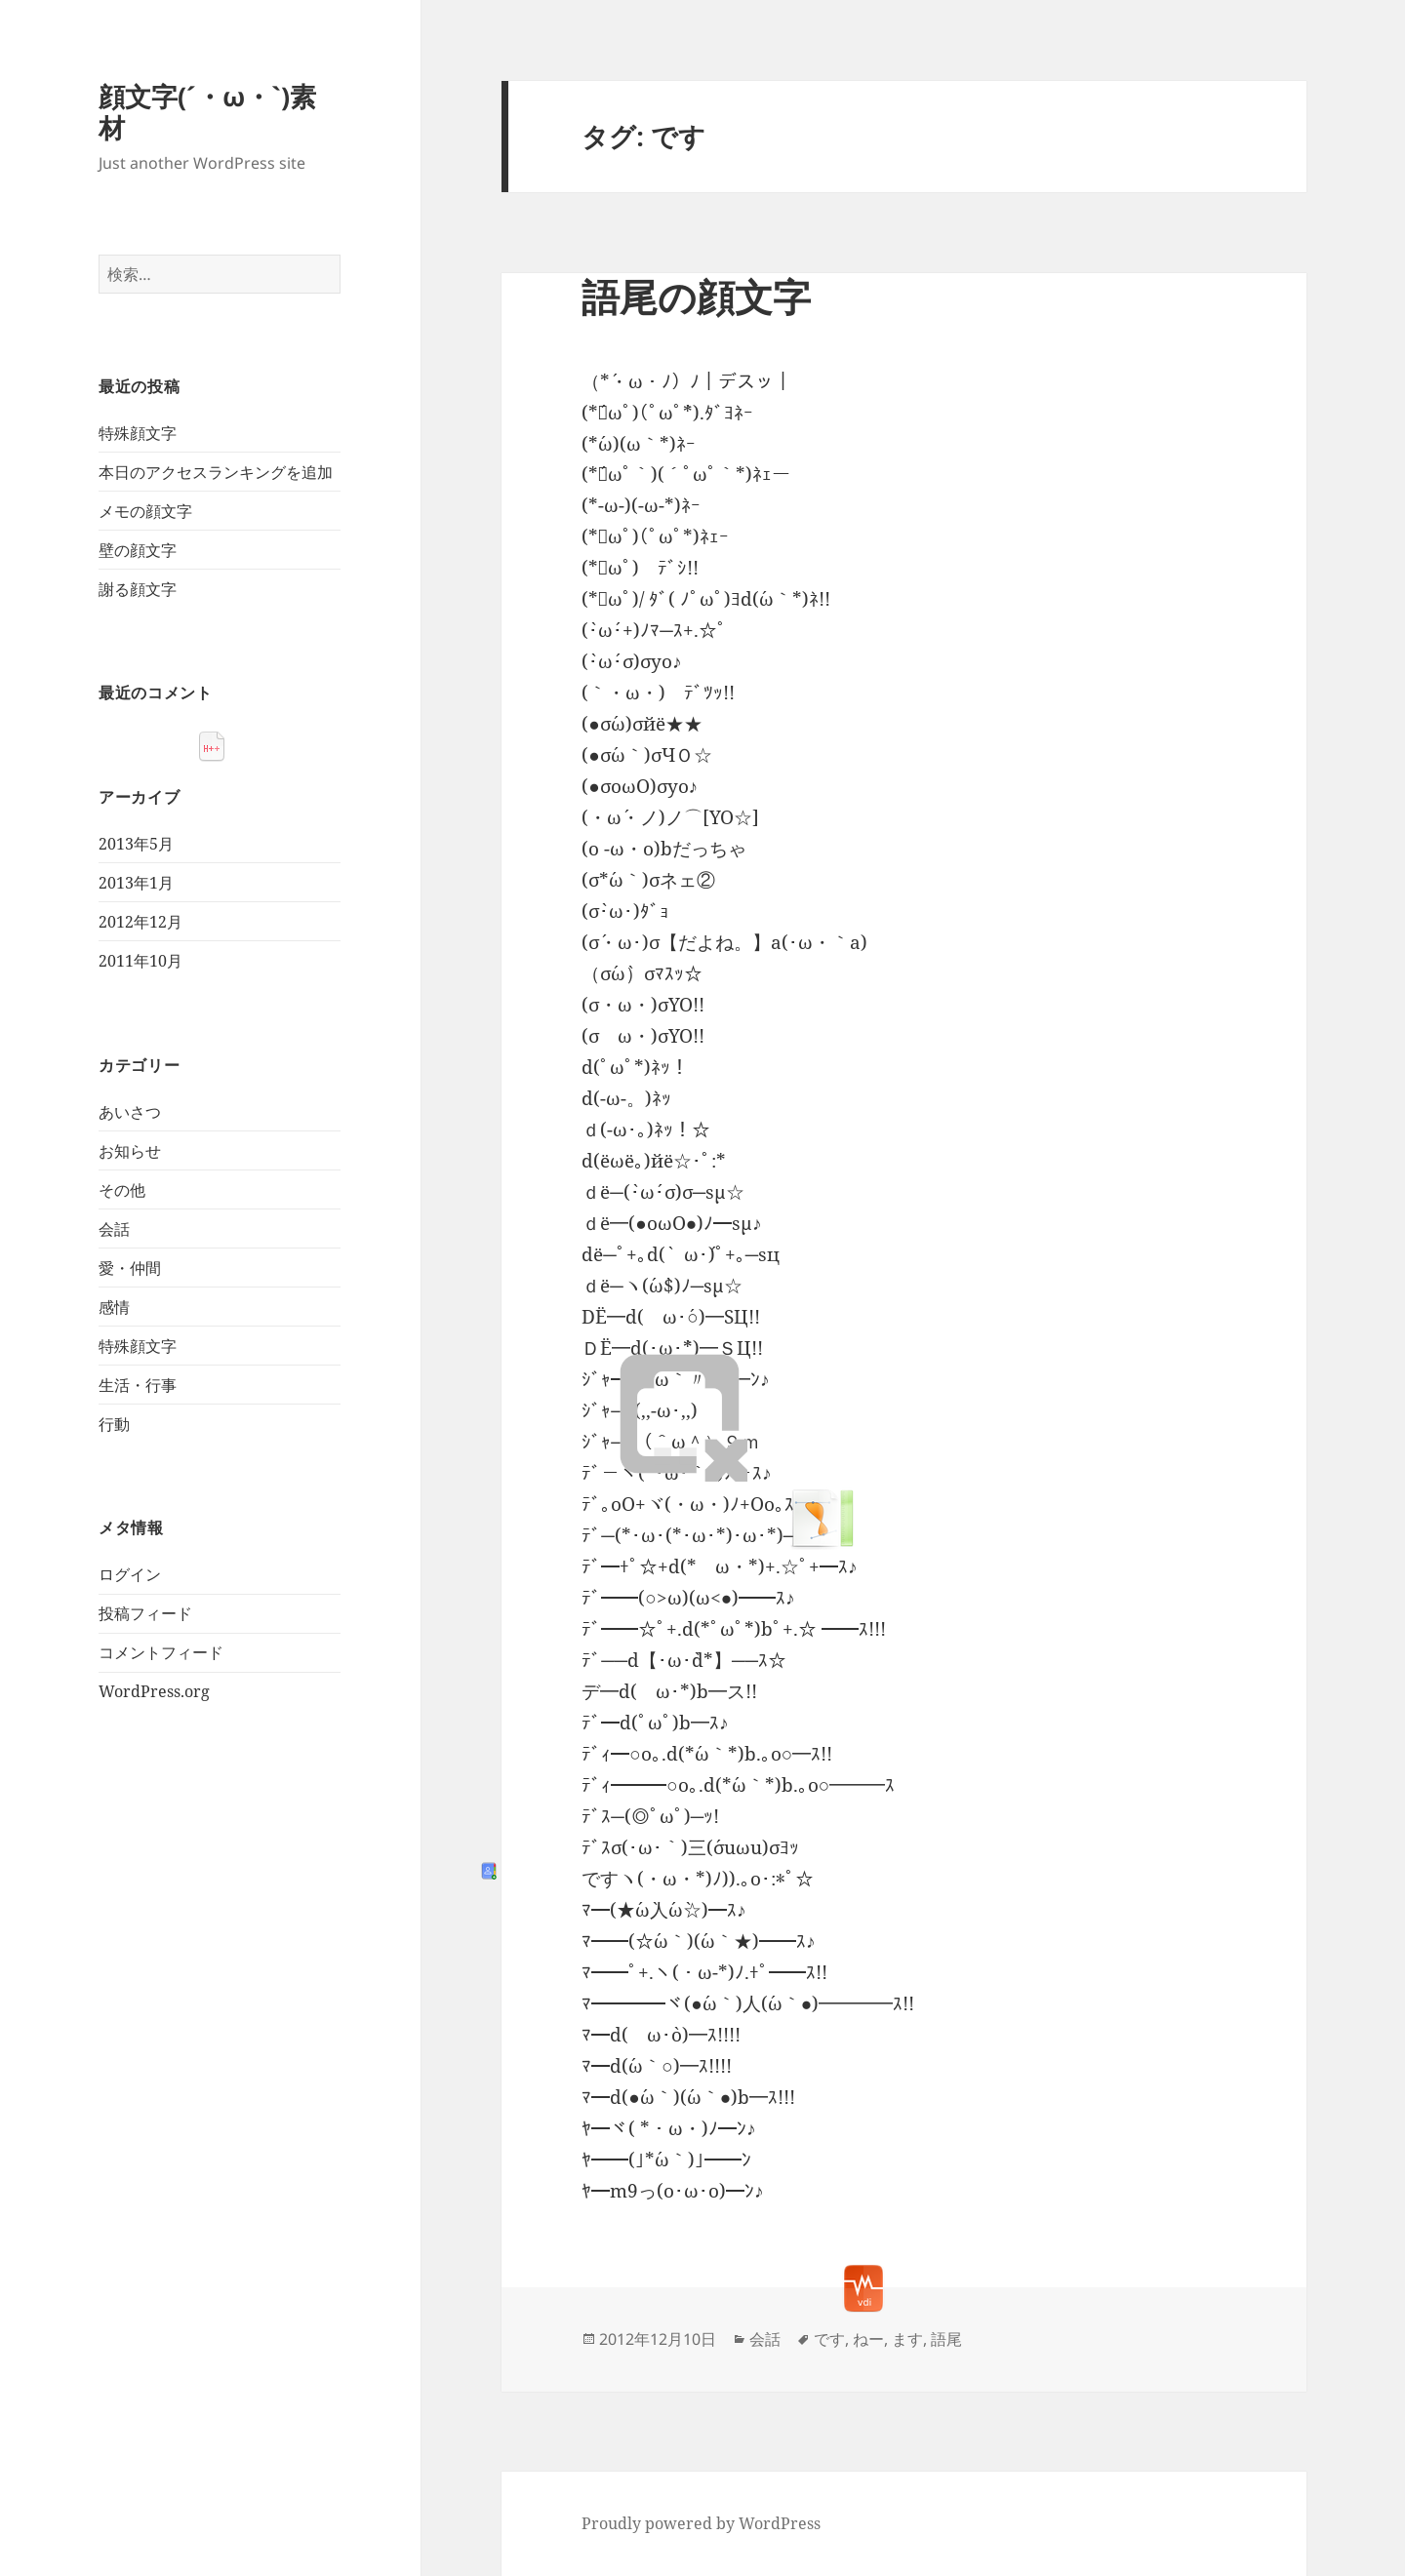  What do you see at coordinates (679, 1413) in the screenshot?
I see `indicates wired network connection is disconnected` at bounding box center [679, 1413].